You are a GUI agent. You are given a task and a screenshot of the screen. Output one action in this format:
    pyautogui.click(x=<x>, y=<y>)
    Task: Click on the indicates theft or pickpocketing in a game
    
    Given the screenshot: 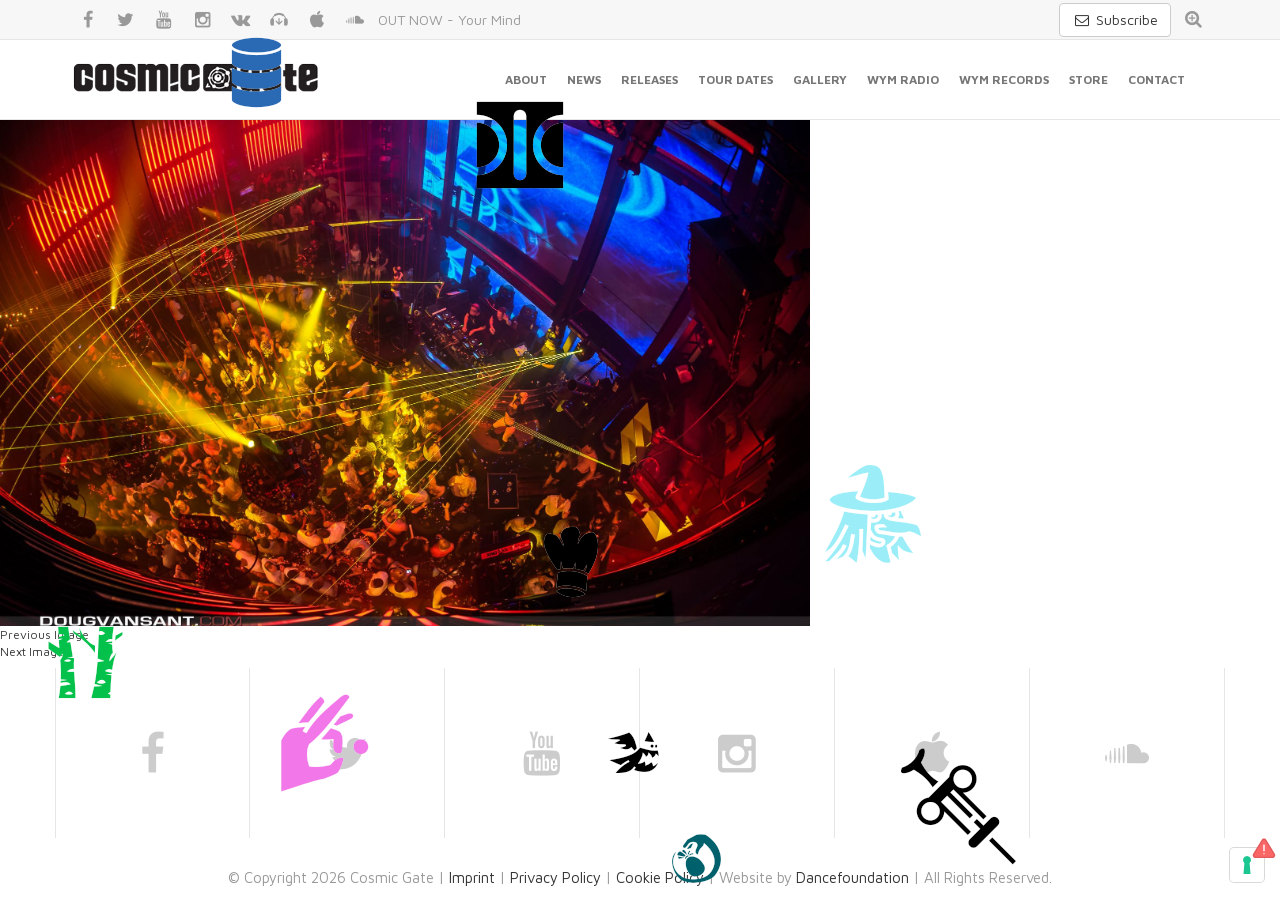 What is the action you would take?
    pyautogui.click(x=696, y=858)
    